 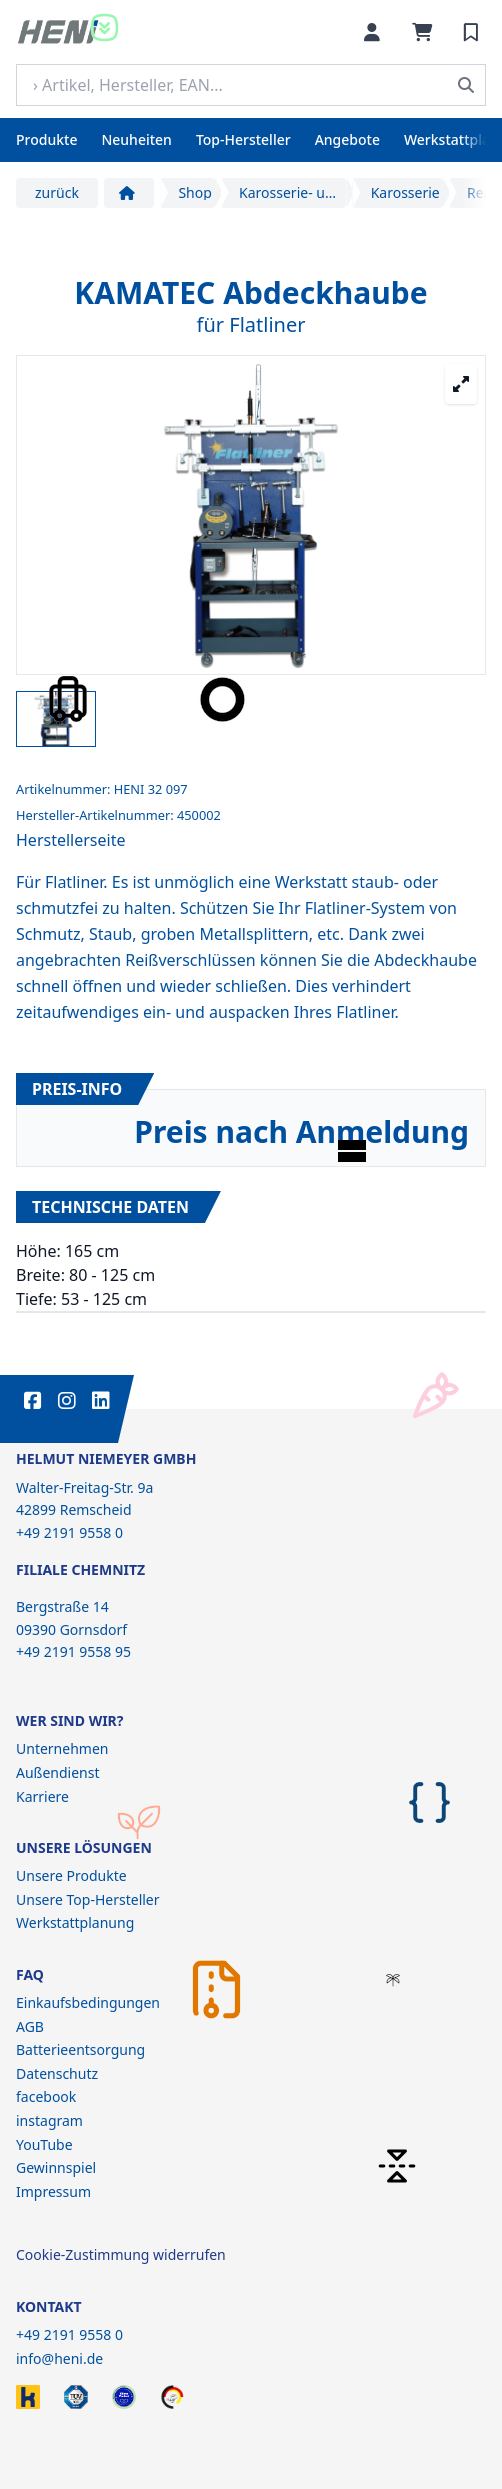 I want to click on access travel or trip information, so click(x=68, y=699).